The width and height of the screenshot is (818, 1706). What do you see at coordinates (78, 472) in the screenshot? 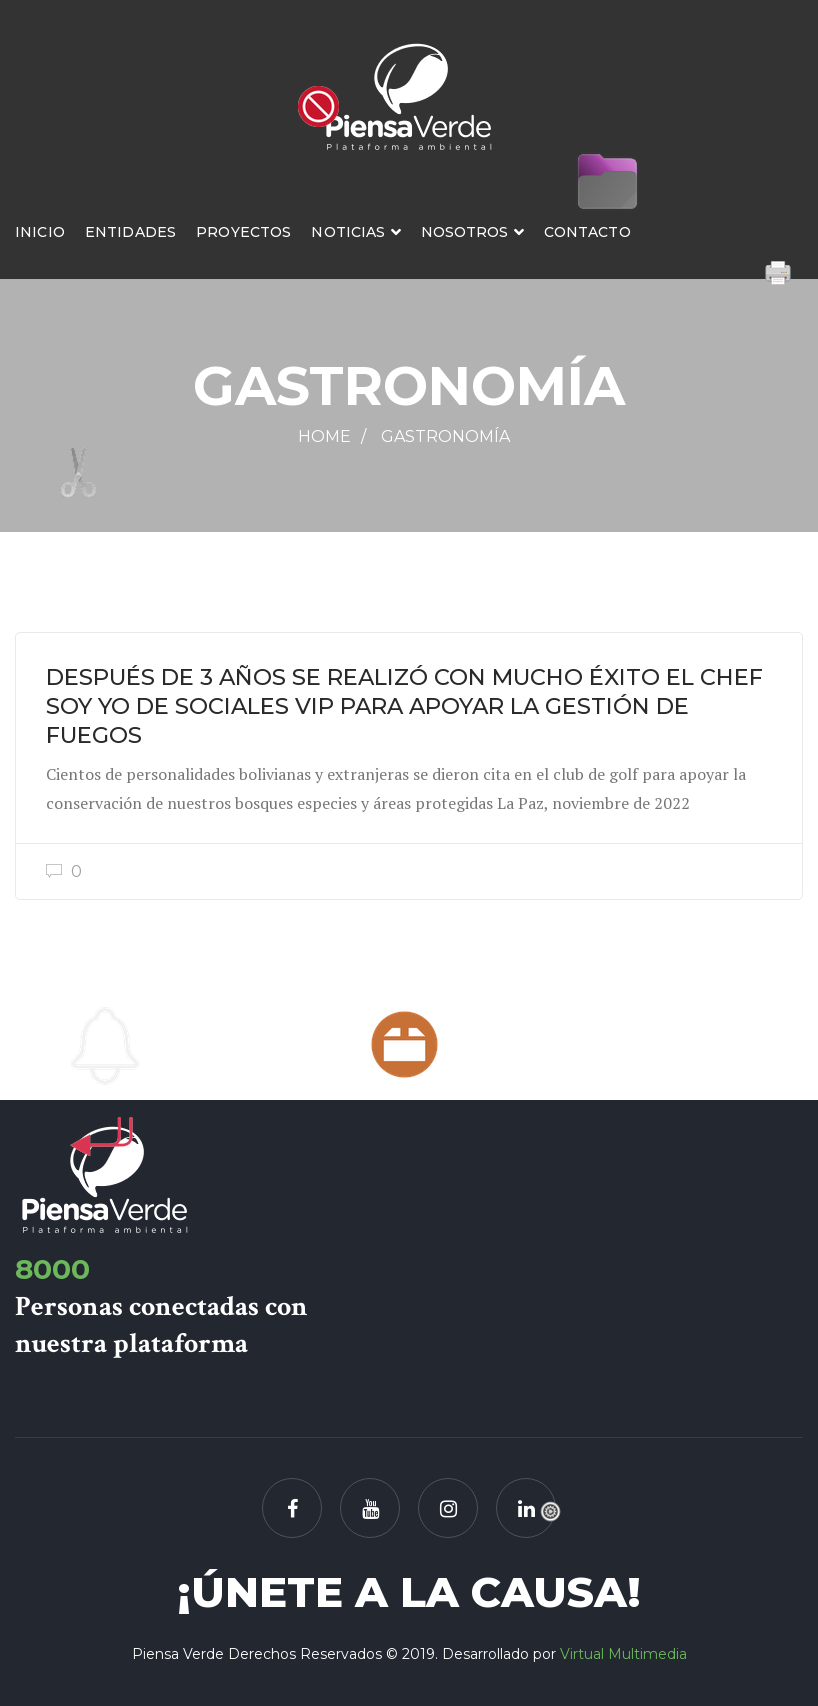
I see `cut selected content to clipboard` at bounding box center [78, 472].